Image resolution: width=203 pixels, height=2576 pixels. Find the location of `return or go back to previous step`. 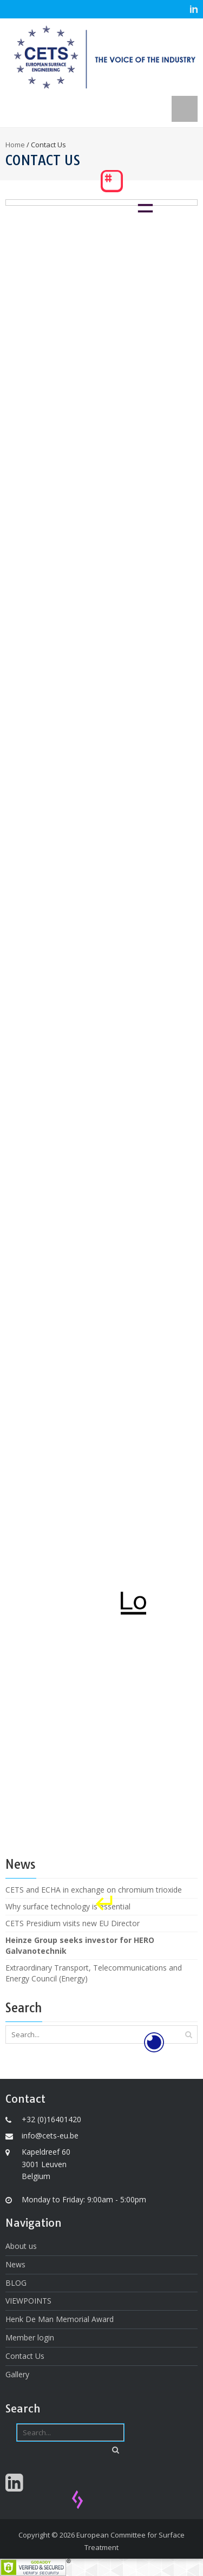

return or go back to previous step is located at coordinates (105, 1903).